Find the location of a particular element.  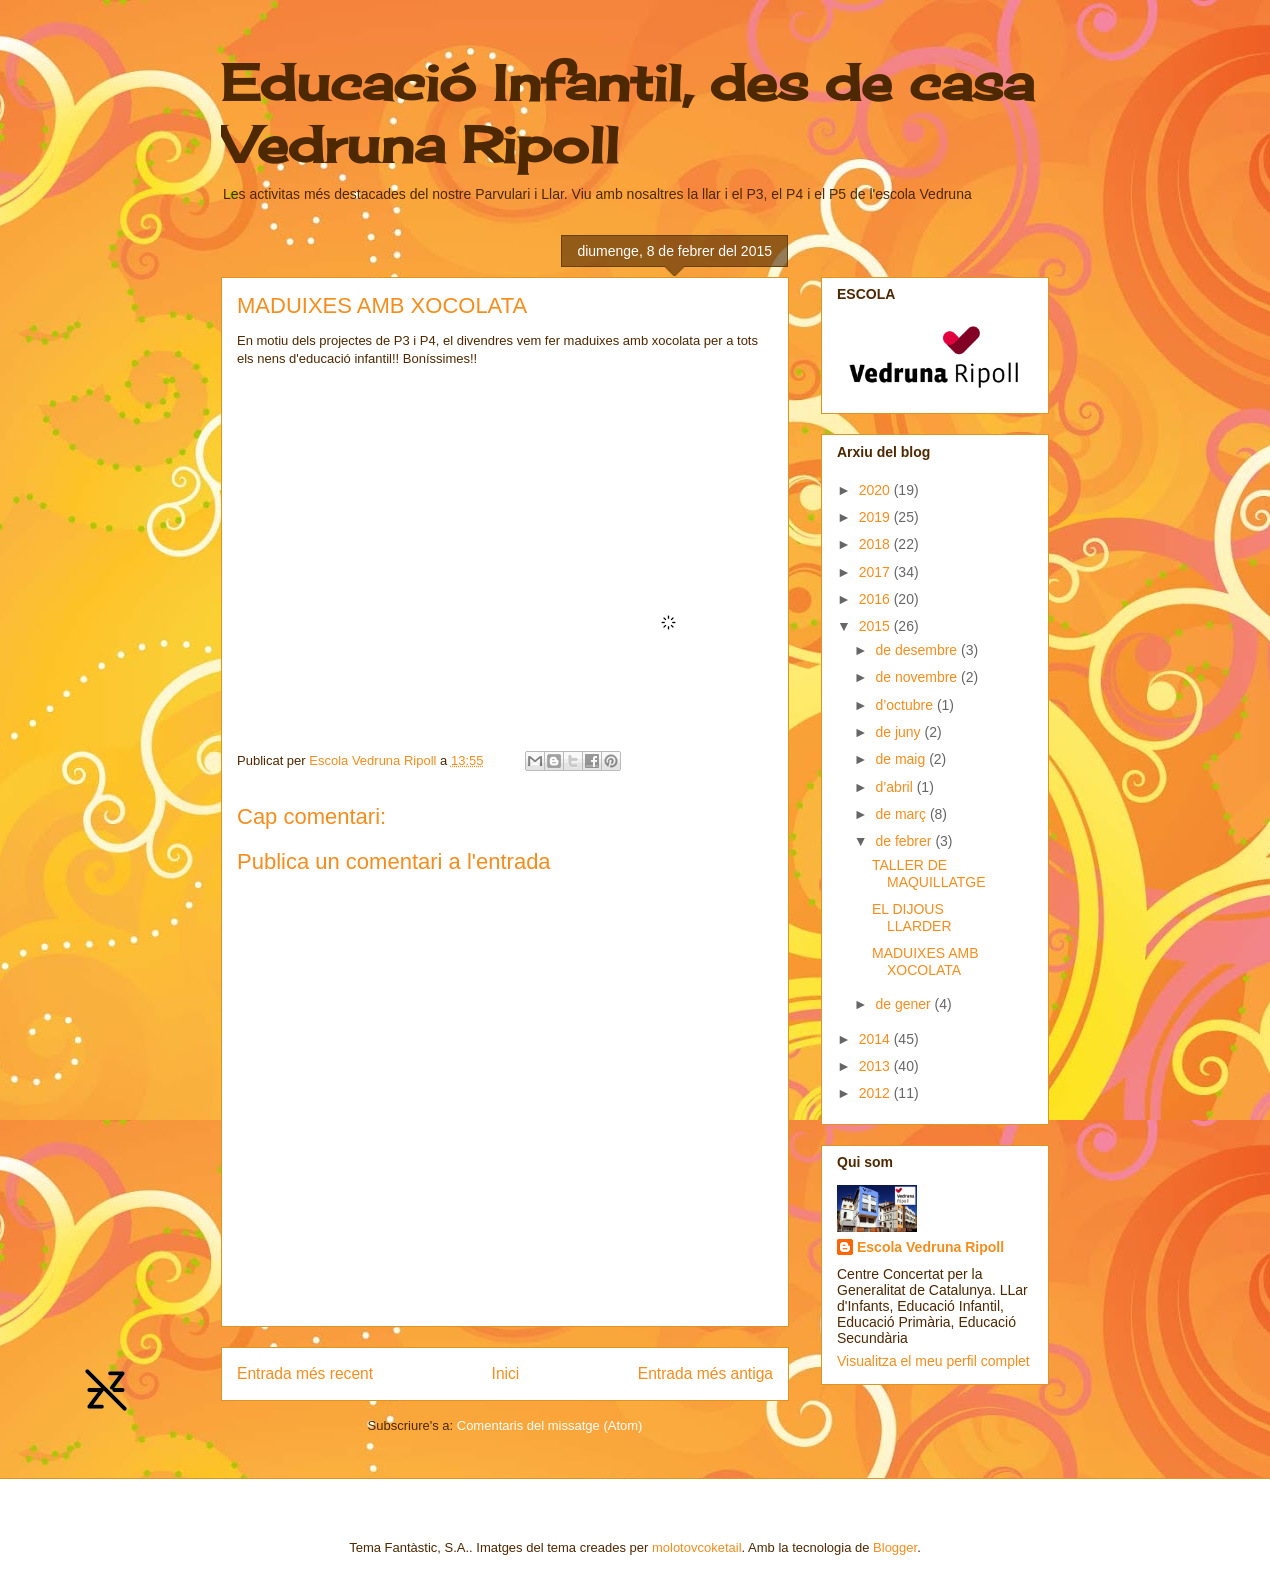

indicates content is loading is located at coordinates (668, 622).